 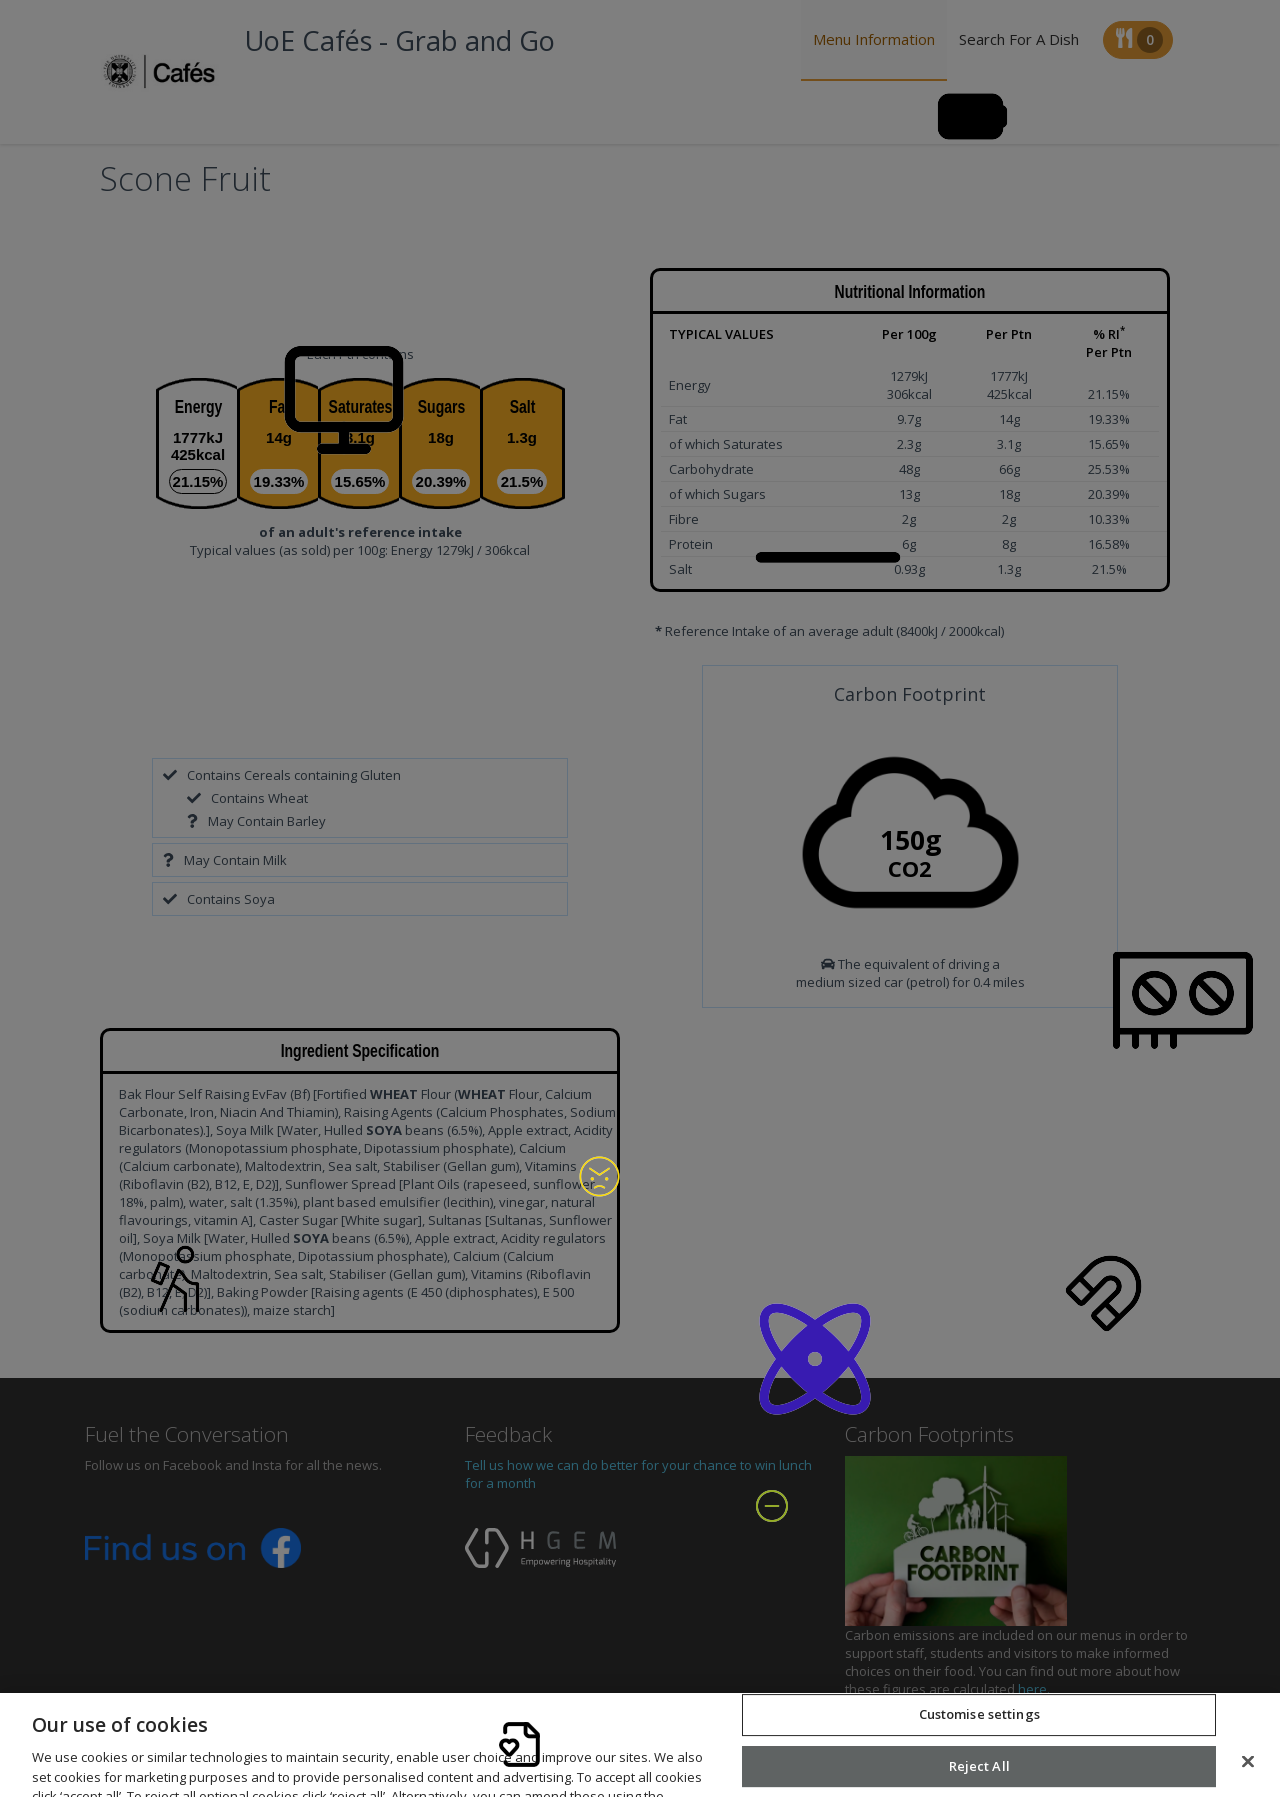 I want to click on switch to desktop display mode, so click(x=344, y=400).